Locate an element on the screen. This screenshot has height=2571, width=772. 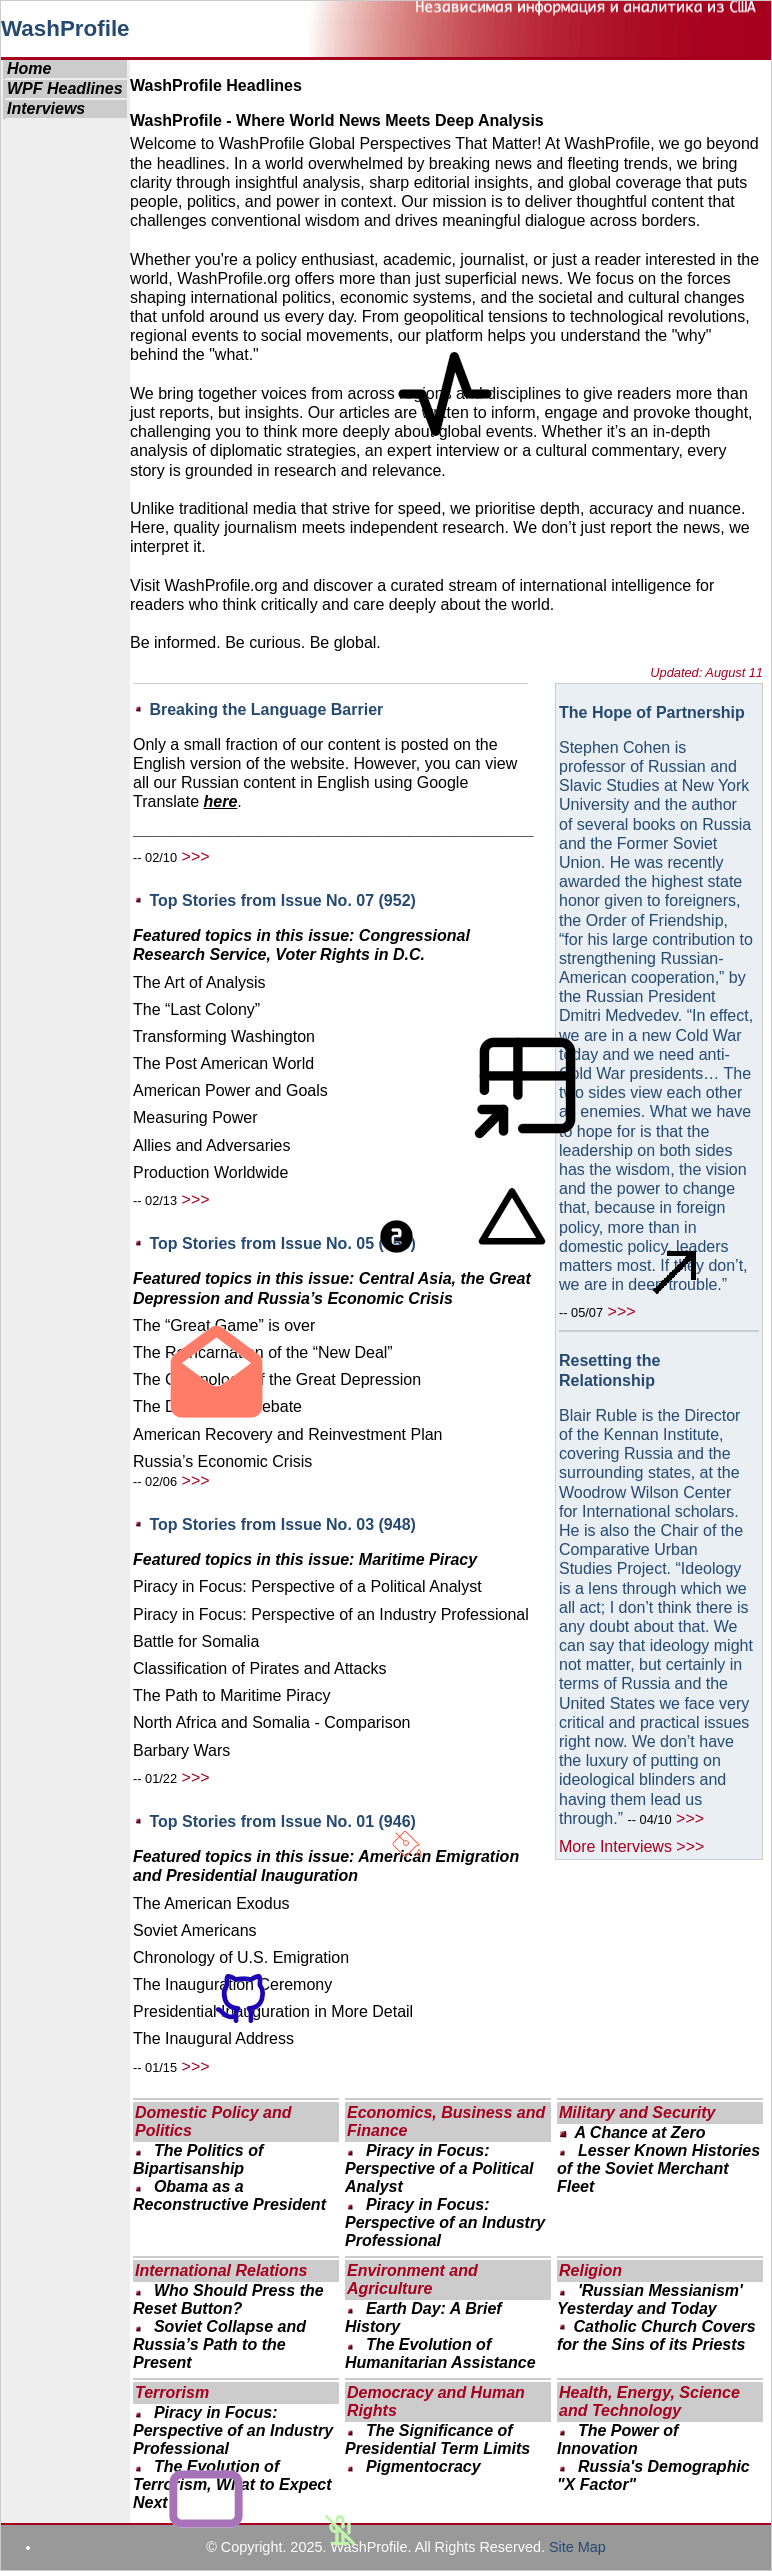
indicates an outgoing call was made is located at coordinates (676, 1271).